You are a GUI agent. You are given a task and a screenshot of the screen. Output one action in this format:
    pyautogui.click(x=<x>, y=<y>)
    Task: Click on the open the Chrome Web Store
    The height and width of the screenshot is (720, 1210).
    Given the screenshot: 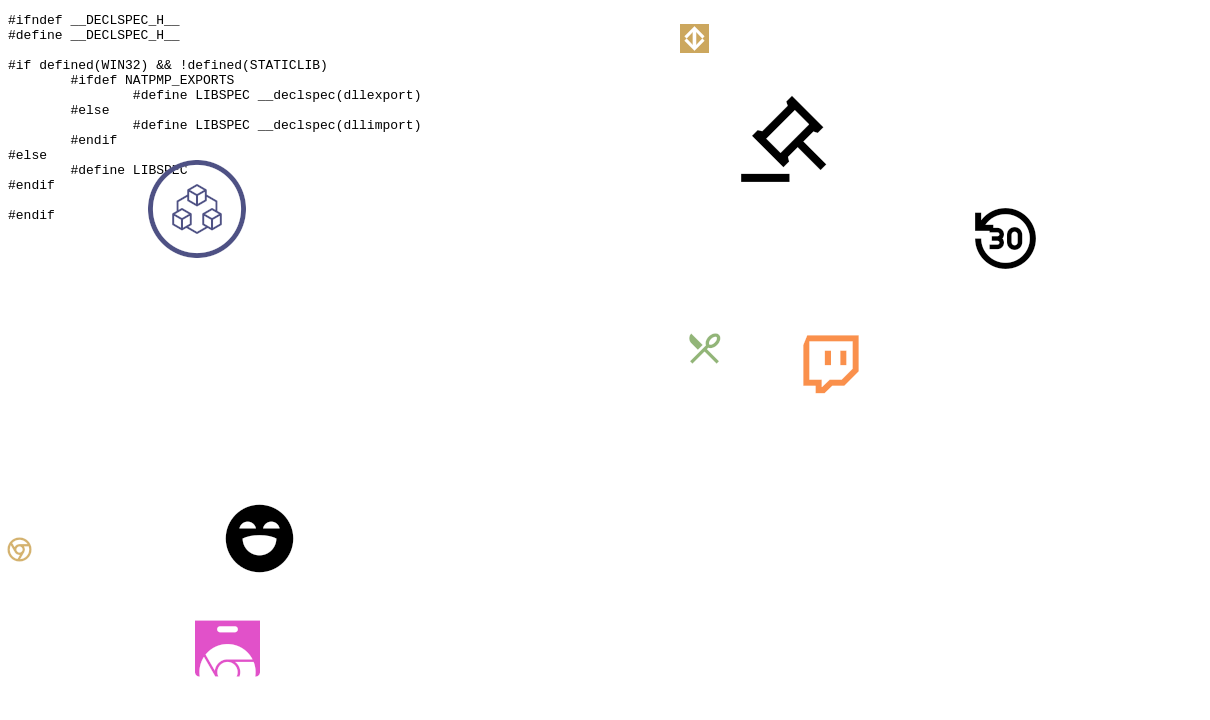 What is the action you would take?
    pyautogui.click(x=227, y=648)
    